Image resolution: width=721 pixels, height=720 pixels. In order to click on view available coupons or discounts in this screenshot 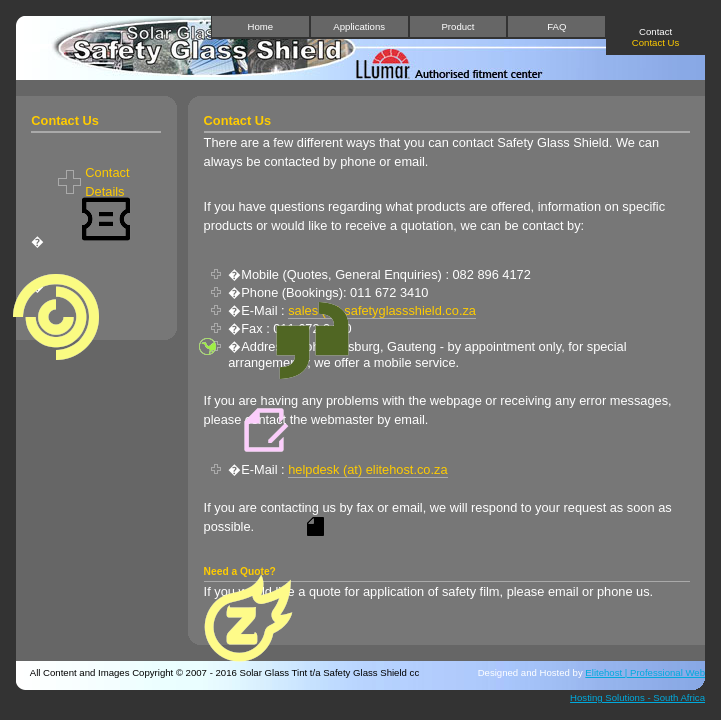, I will do `click(106, 219)`.